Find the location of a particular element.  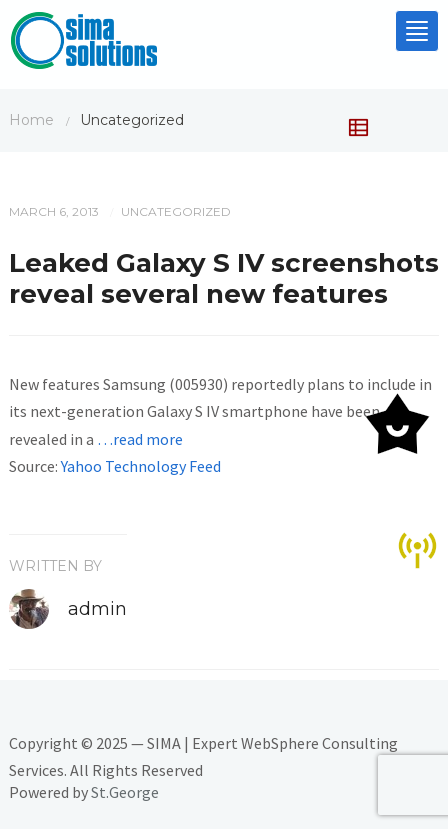

switch to table view is located at coordinates (358, 127).